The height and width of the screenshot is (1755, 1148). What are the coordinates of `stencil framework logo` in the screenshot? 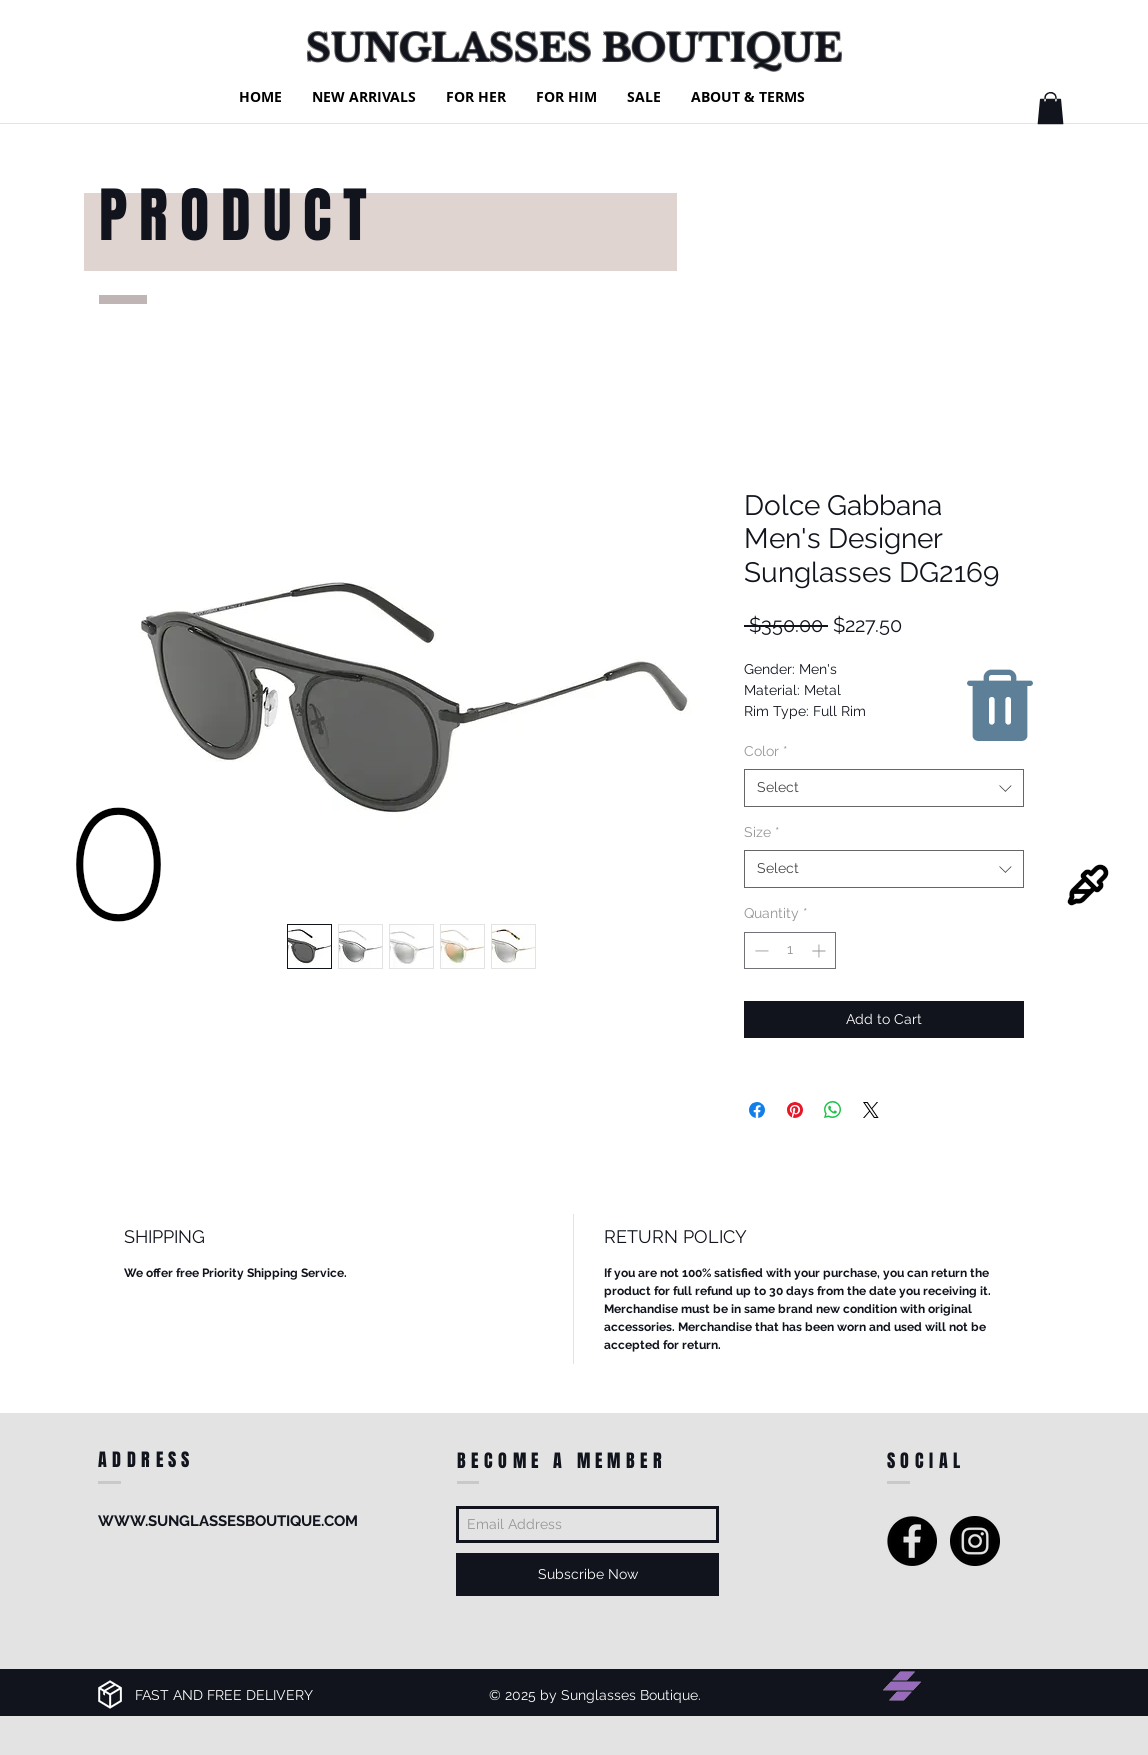 It's located at (902, 1686).